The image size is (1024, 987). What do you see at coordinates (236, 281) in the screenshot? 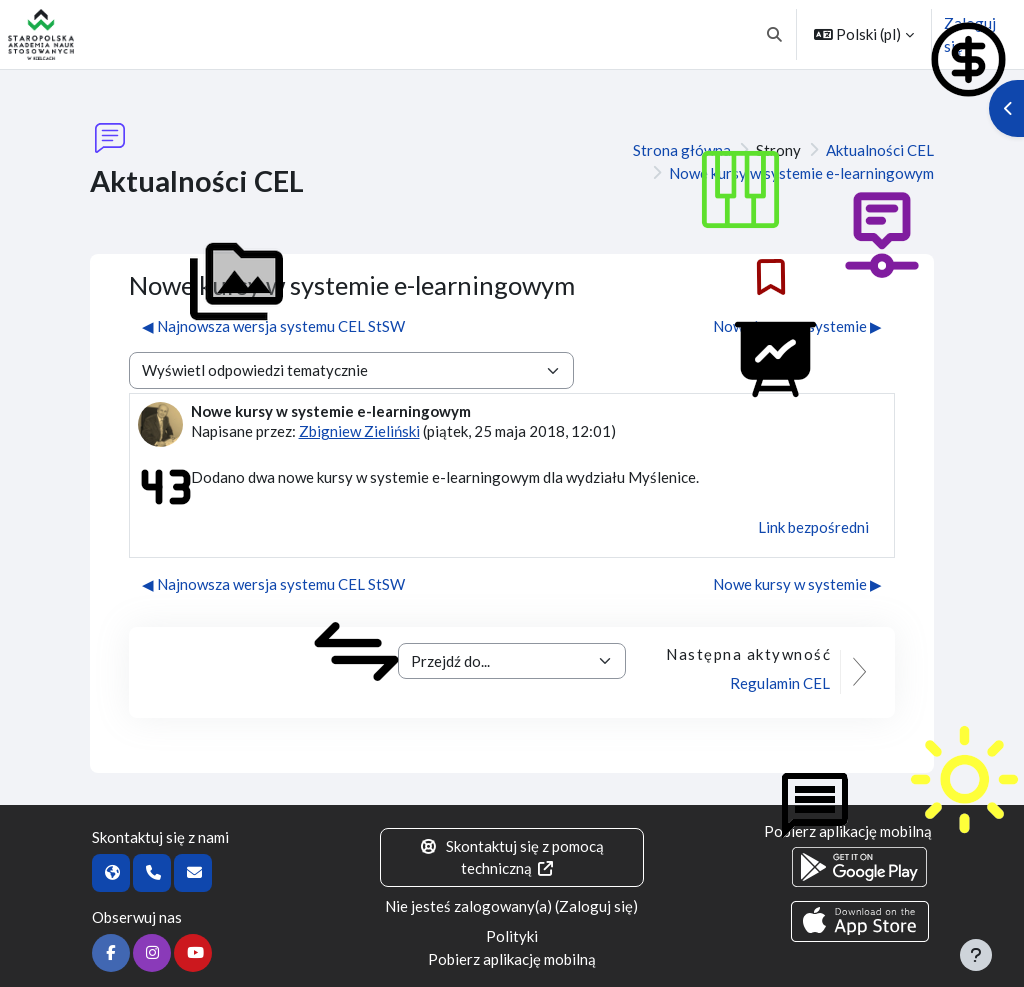
I see `access your photo and media library` at bounding box center [236, 281].